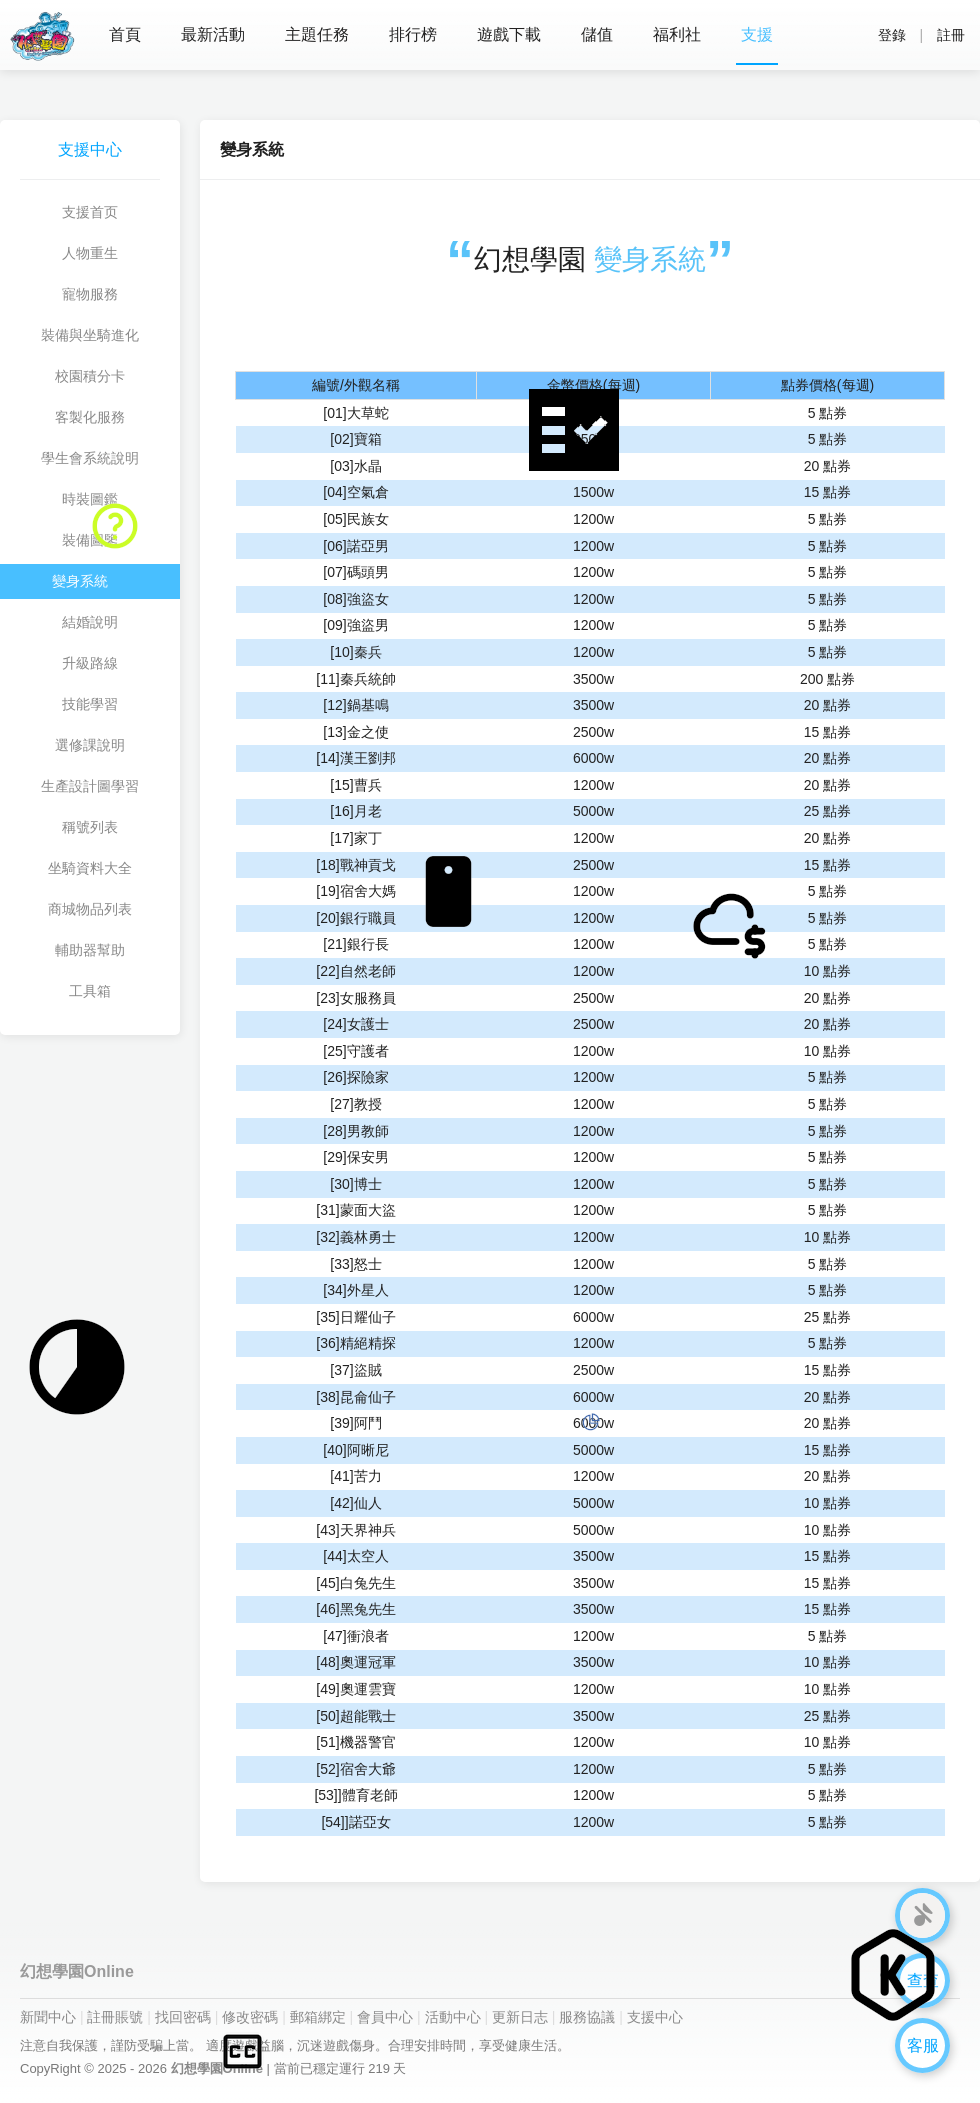 The height and width of the screenshot is (2103, 980). Describe the element at coordinates (574, 430) in the screenshot. I see `verify or review checklist items` at that location.